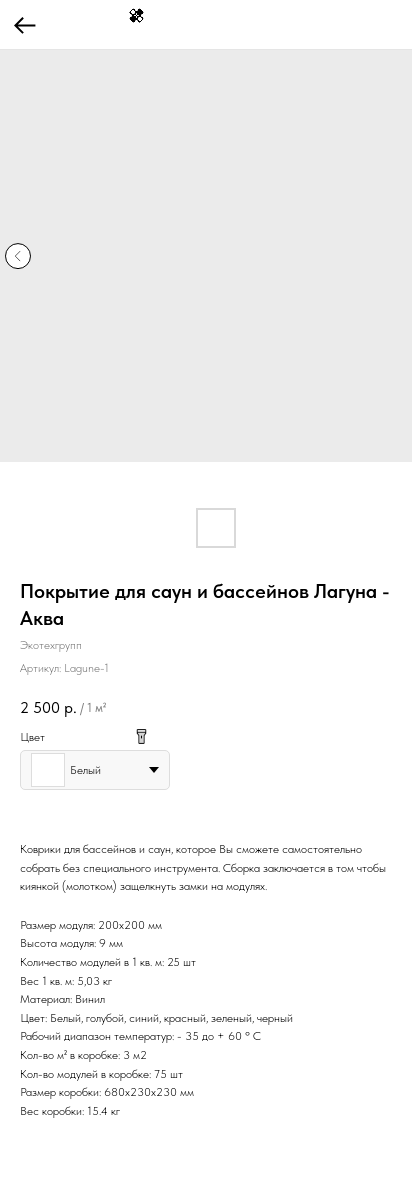 The height and width of the screenshot is (1180, 412). What do you see at coordinates (136, 15) in the screenshot?
I see `apply healing or repair tool` at bounding box center [136, 15].